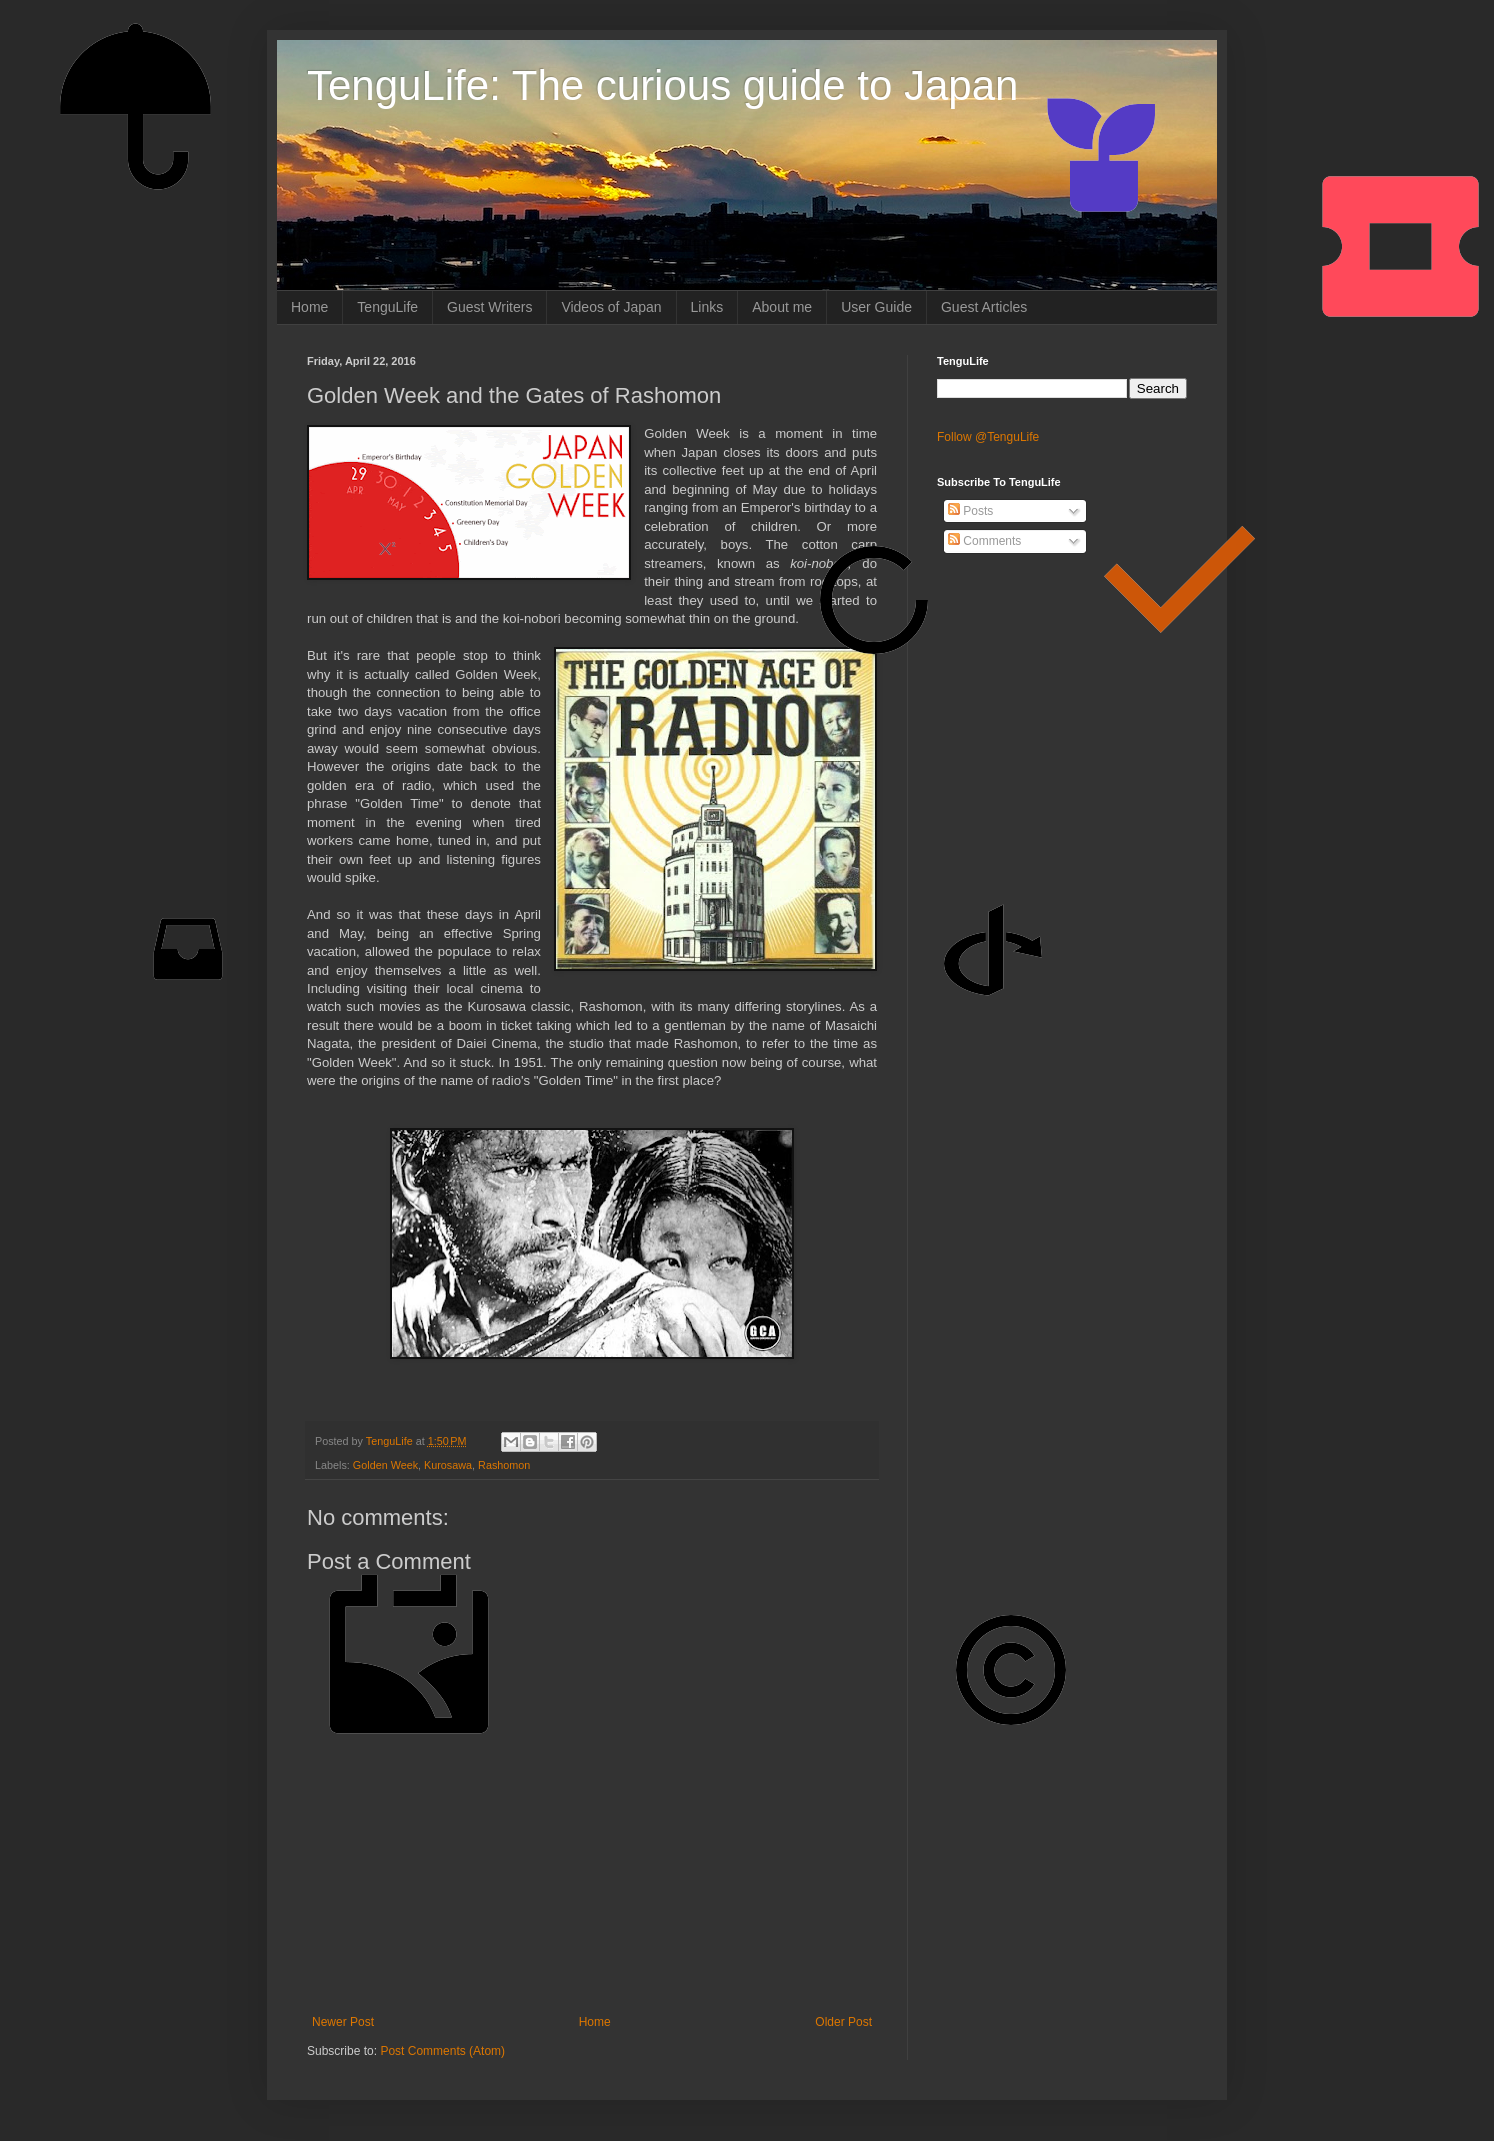 The image size is (1494, 2141). What do you see at coordinates (1104, 155) in the screenshot?
I see `access plant care or gardening features` at bounding box center [1104, 155].